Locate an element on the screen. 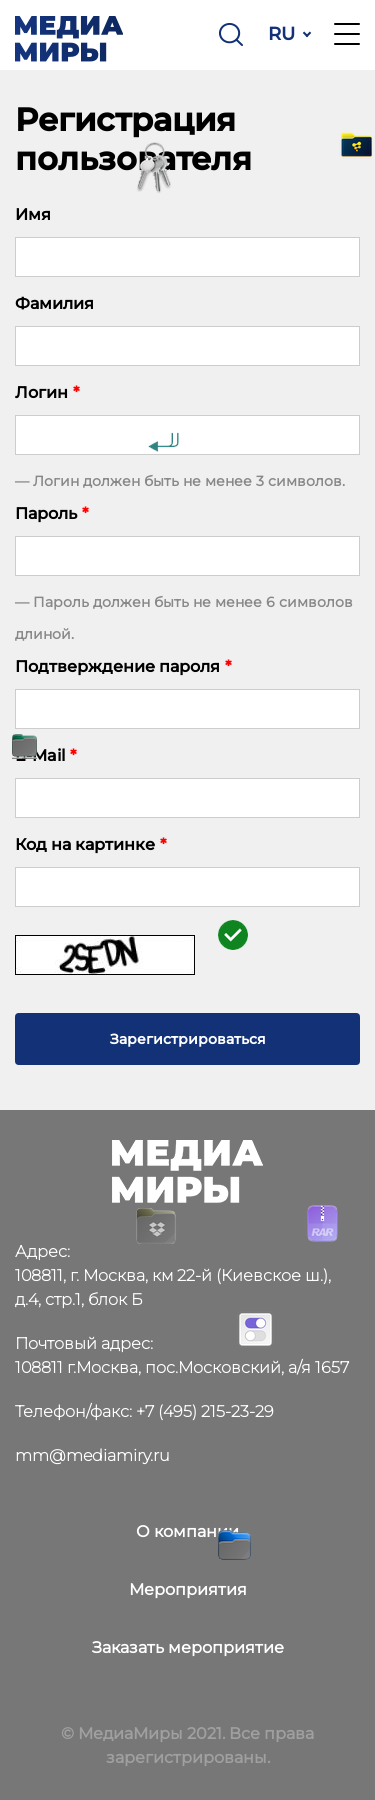 The width and height of the screenshot is (375, 1800). a compressed RAR archive file is located at coordinates (322, 1223).